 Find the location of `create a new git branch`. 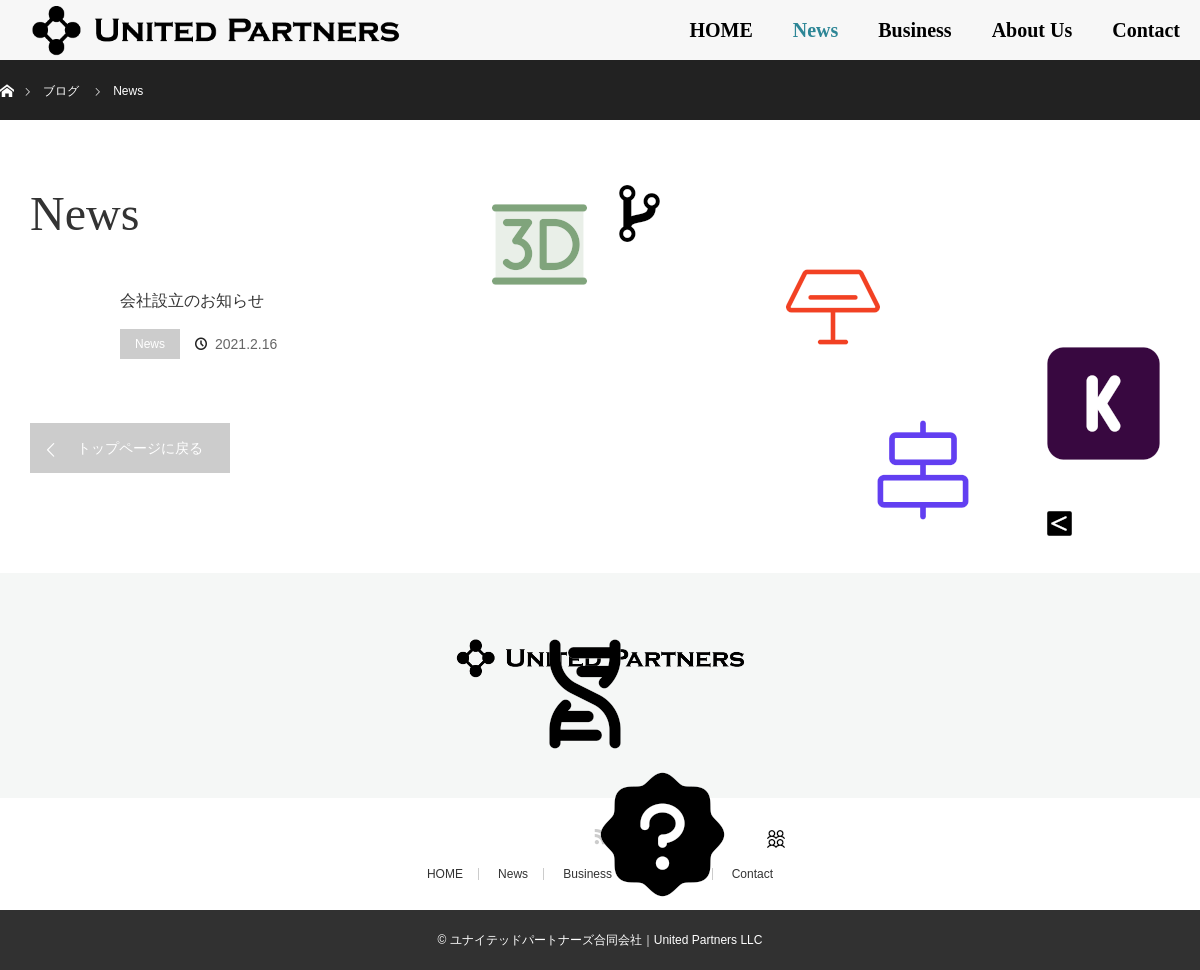

create a new git branch is located at coordinates (639, 213).